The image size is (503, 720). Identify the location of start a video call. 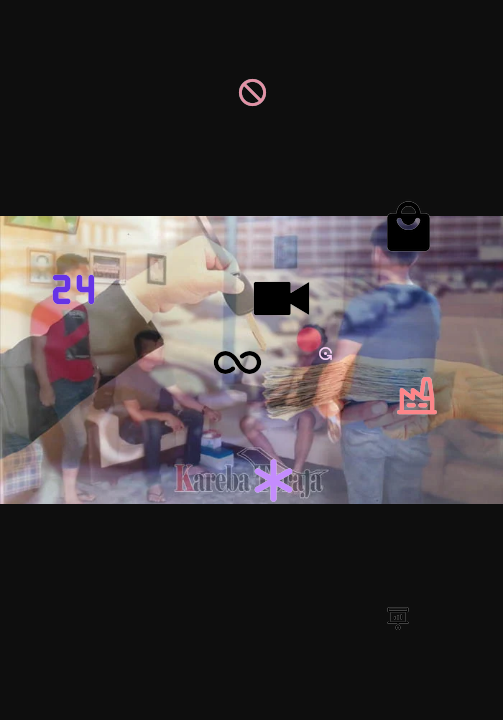
(281, 298).